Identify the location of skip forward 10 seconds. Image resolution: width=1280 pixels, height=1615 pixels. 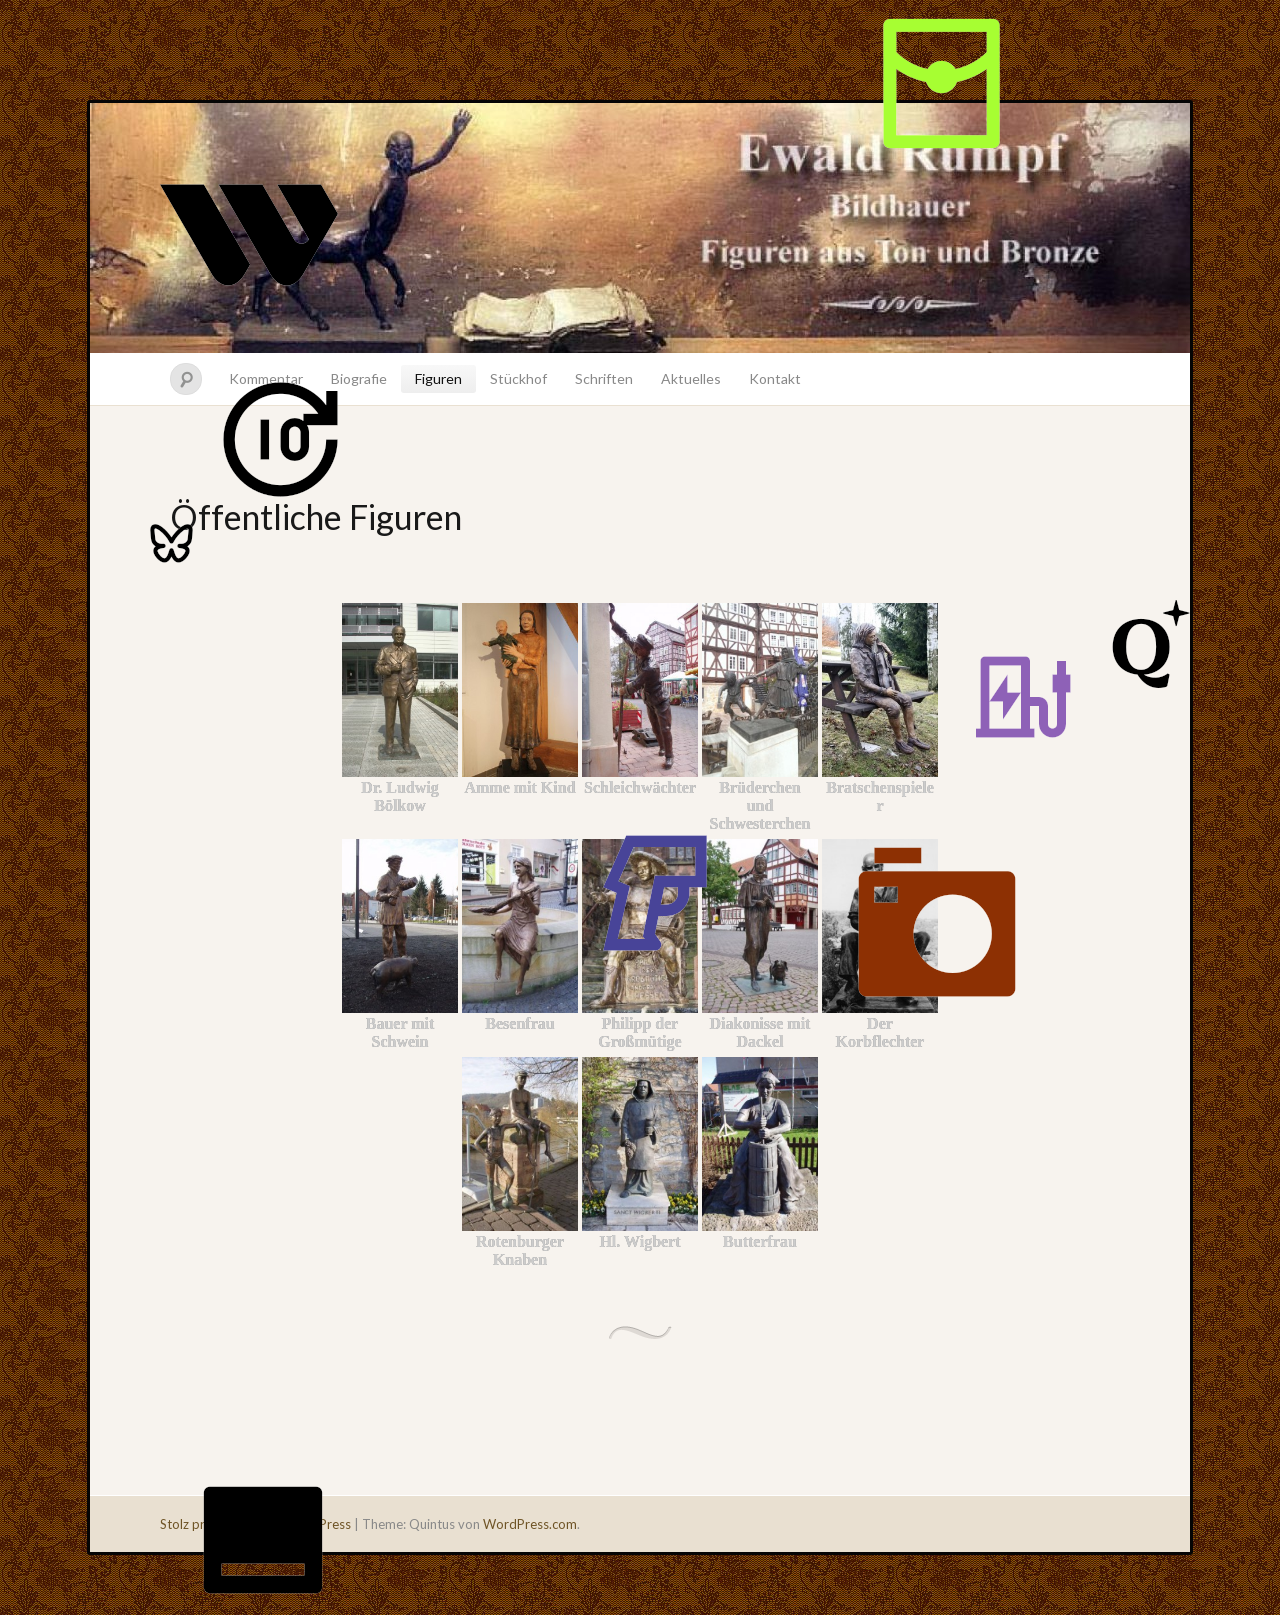
(280, 439).